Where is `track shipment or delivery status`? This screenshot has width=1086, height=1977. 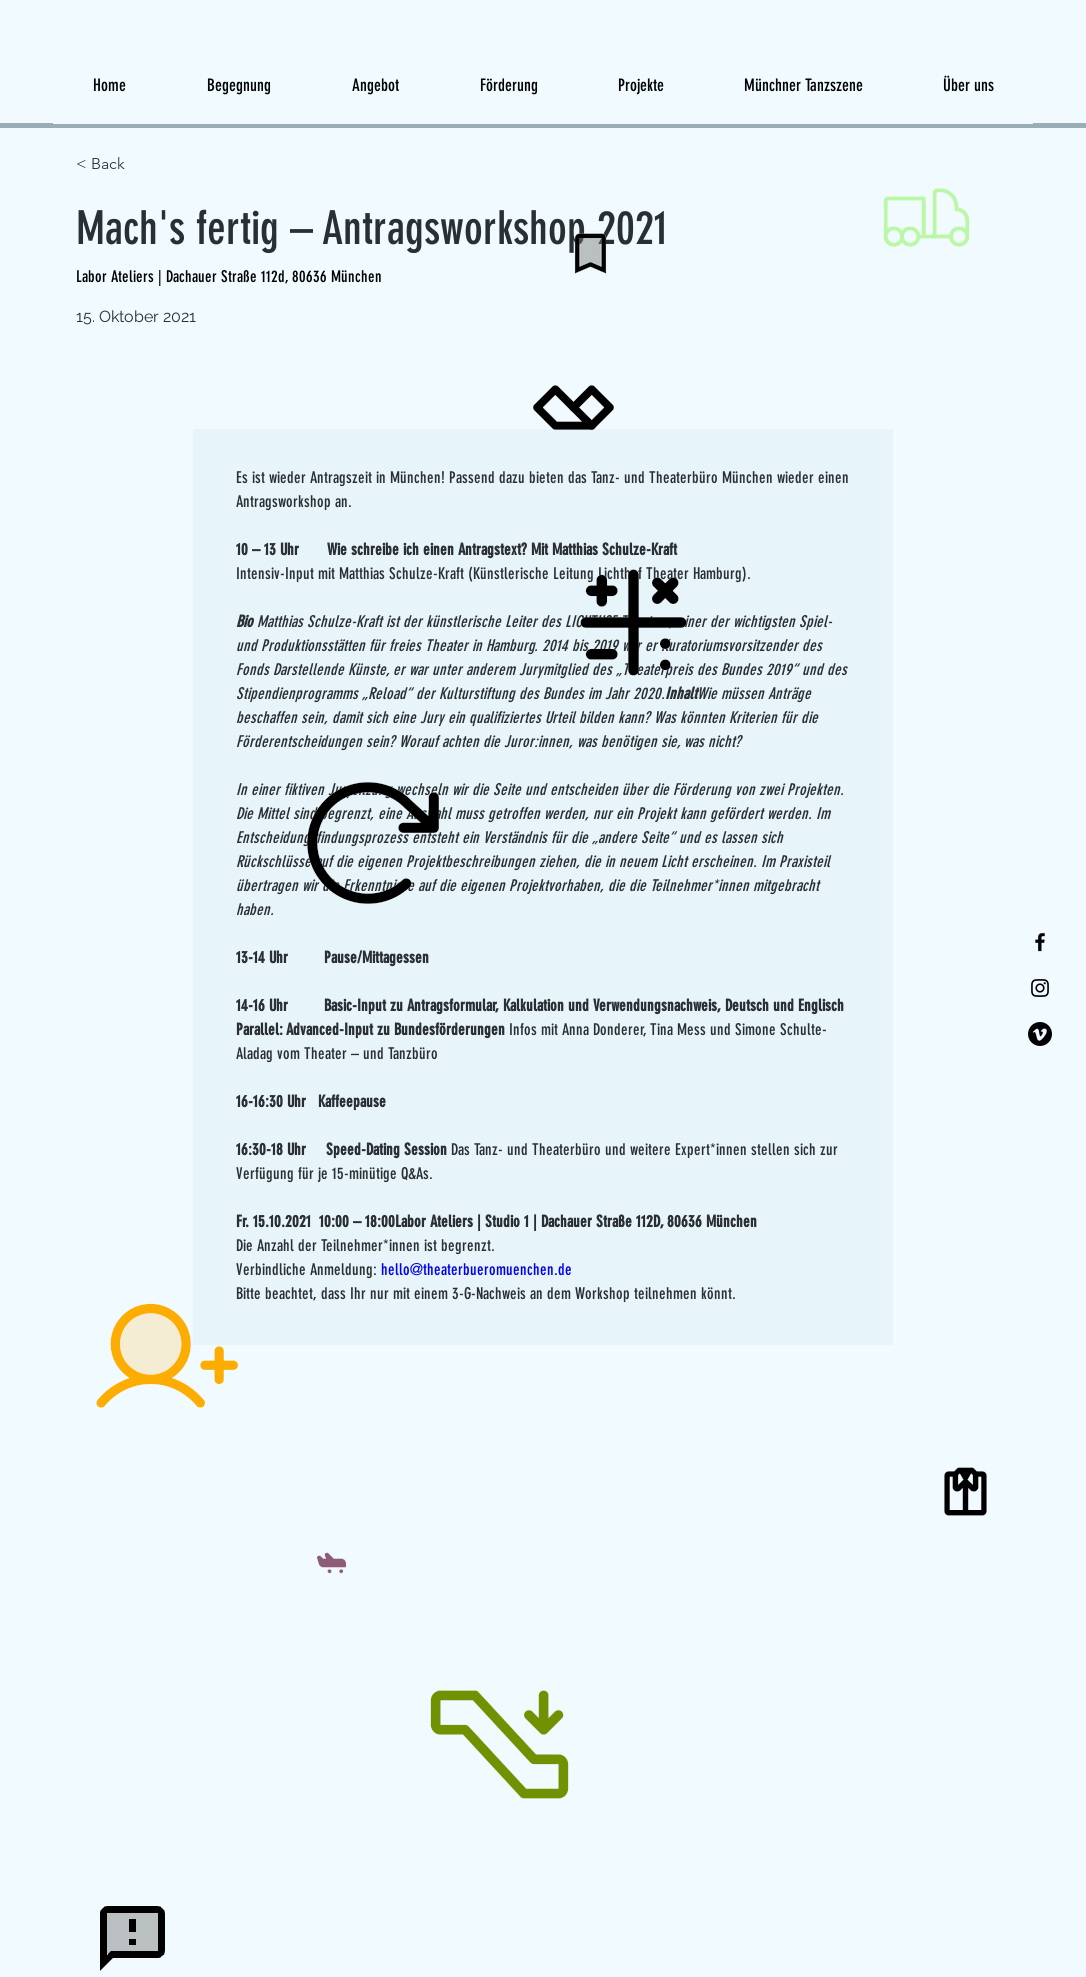 track shipment or delivery status is located at coordinates (926, 217).